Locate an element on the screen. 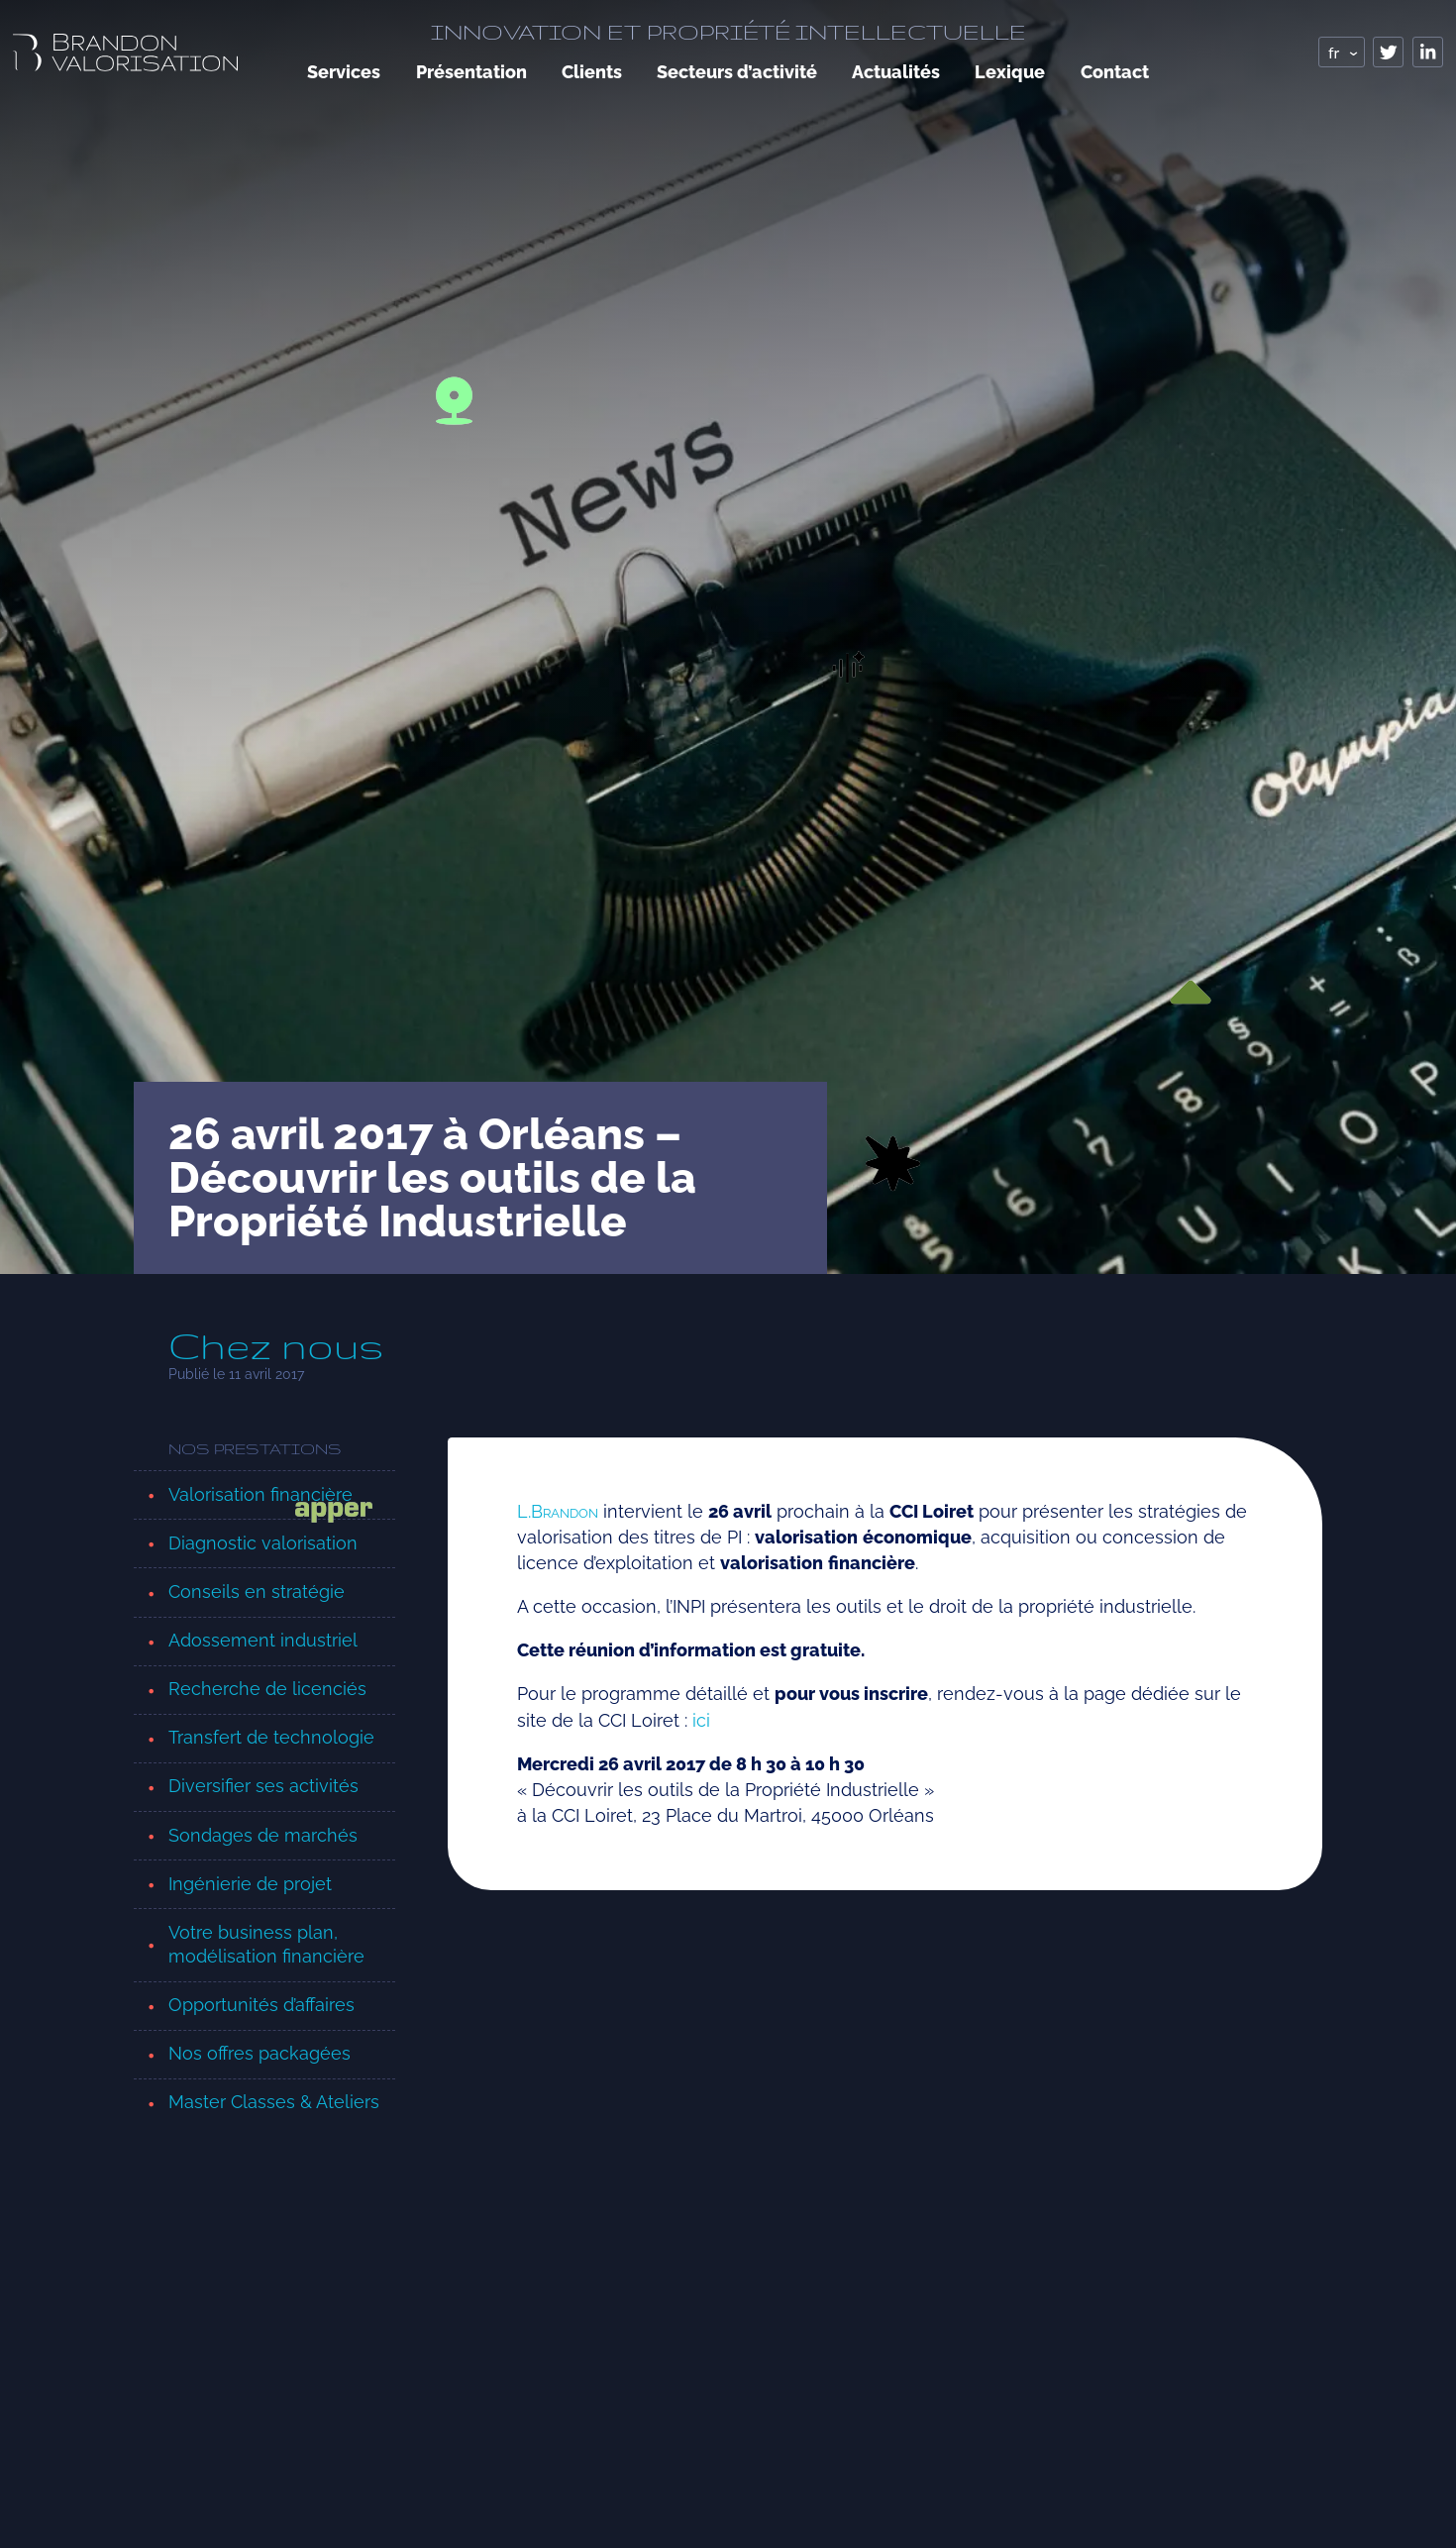 This screenshot has height=2548, width=1456. collapse an expanded section is located at coordinates (1191, 994).